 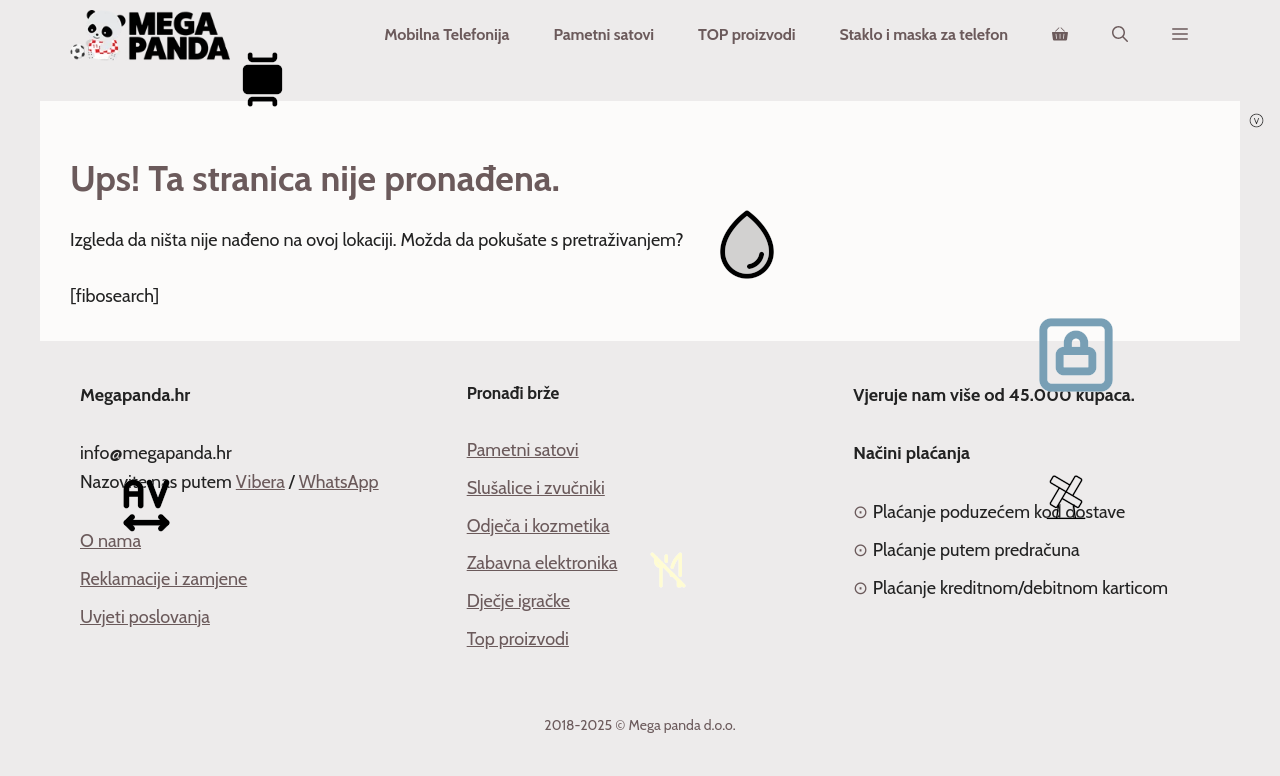 What do you see at coordinates (262, 79) in the screenshot?
I see `scroll through vertical carousel content` at bounding box center [262, 79].